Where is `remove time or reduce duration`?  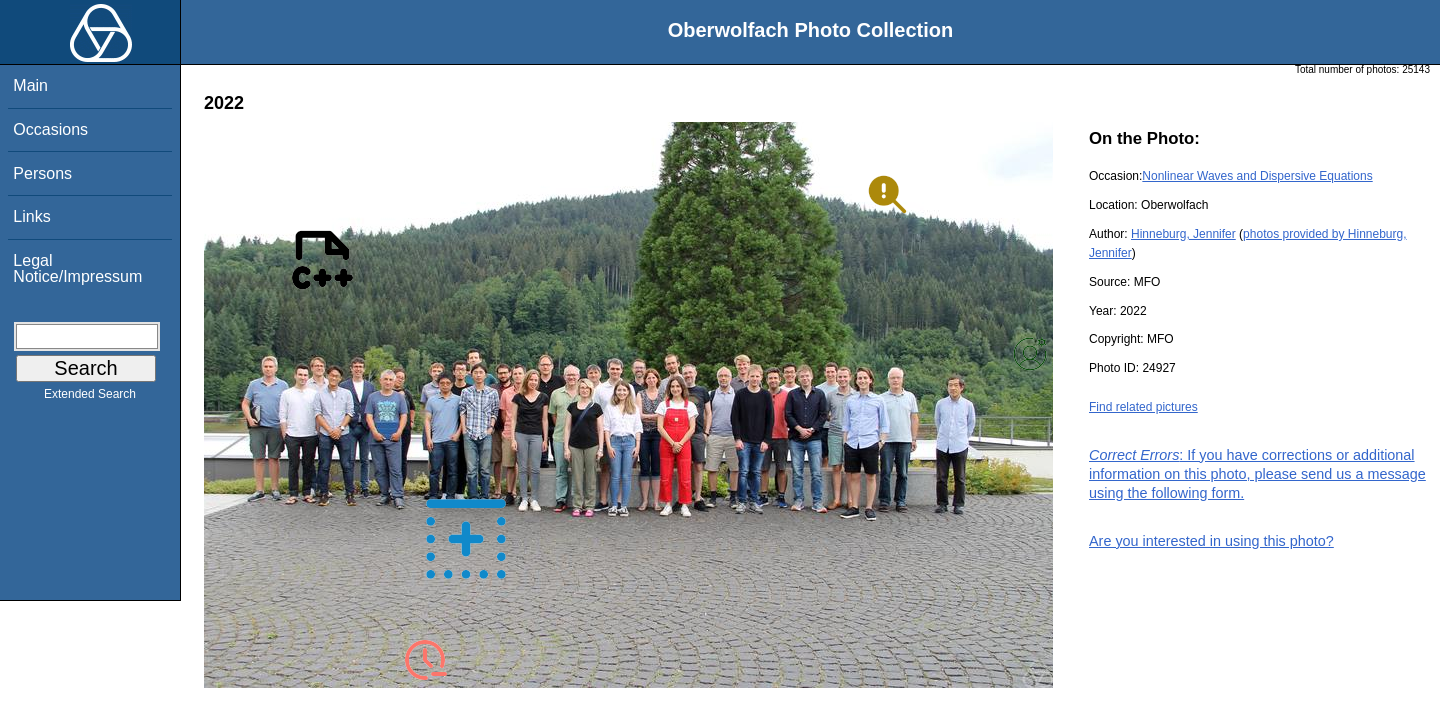 remove time or reduce duration is located at coordinates (425, 660).